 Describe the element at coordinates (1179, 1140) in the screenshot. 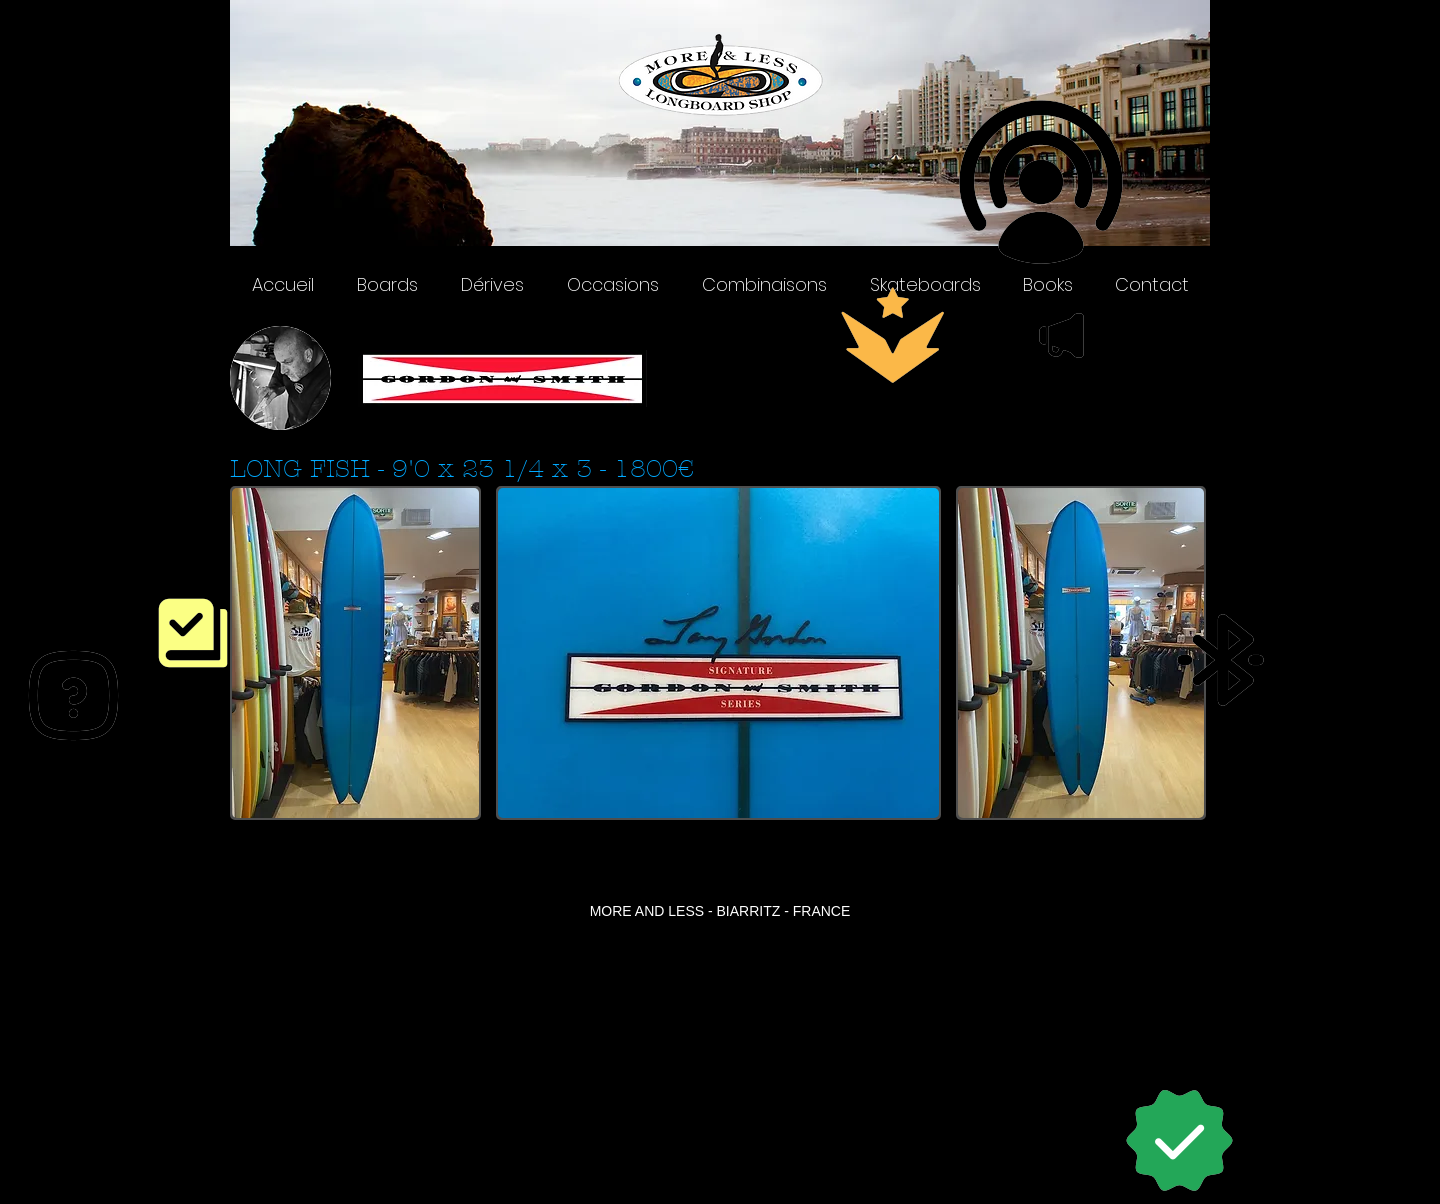

I see `indicates a verified discord server` at that location.